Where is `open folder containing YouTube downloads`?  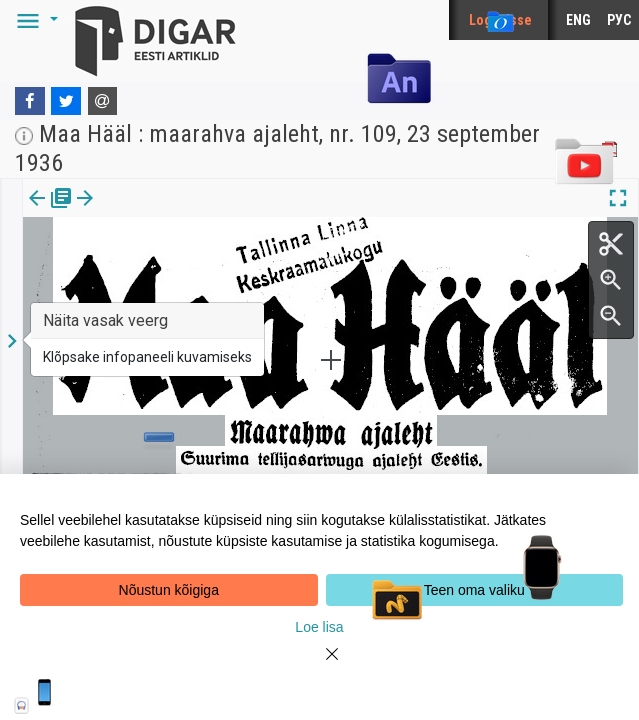
open folder containing YouTube downloads is located at coordinates (584, 163).